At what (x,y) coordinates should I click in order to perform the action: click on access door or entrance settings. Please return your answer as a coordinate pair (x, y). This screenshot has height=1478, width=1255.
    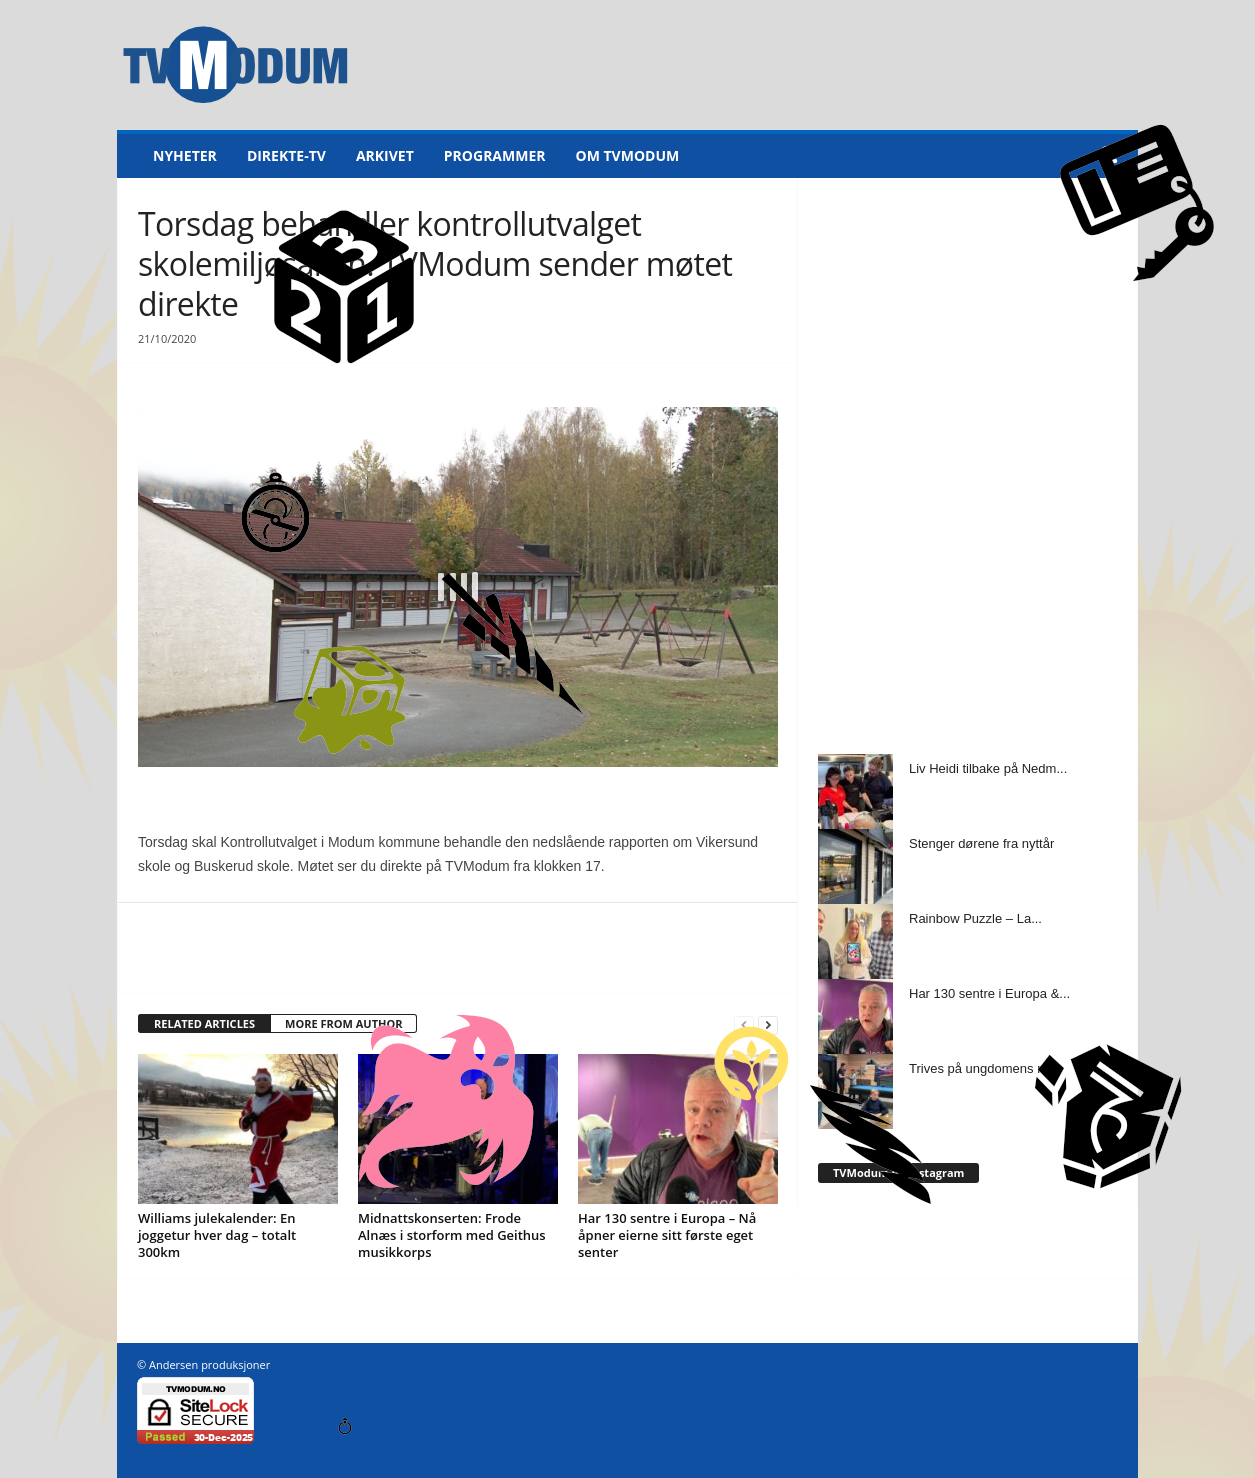
    Looking at the image, I should click on (345, 1426).